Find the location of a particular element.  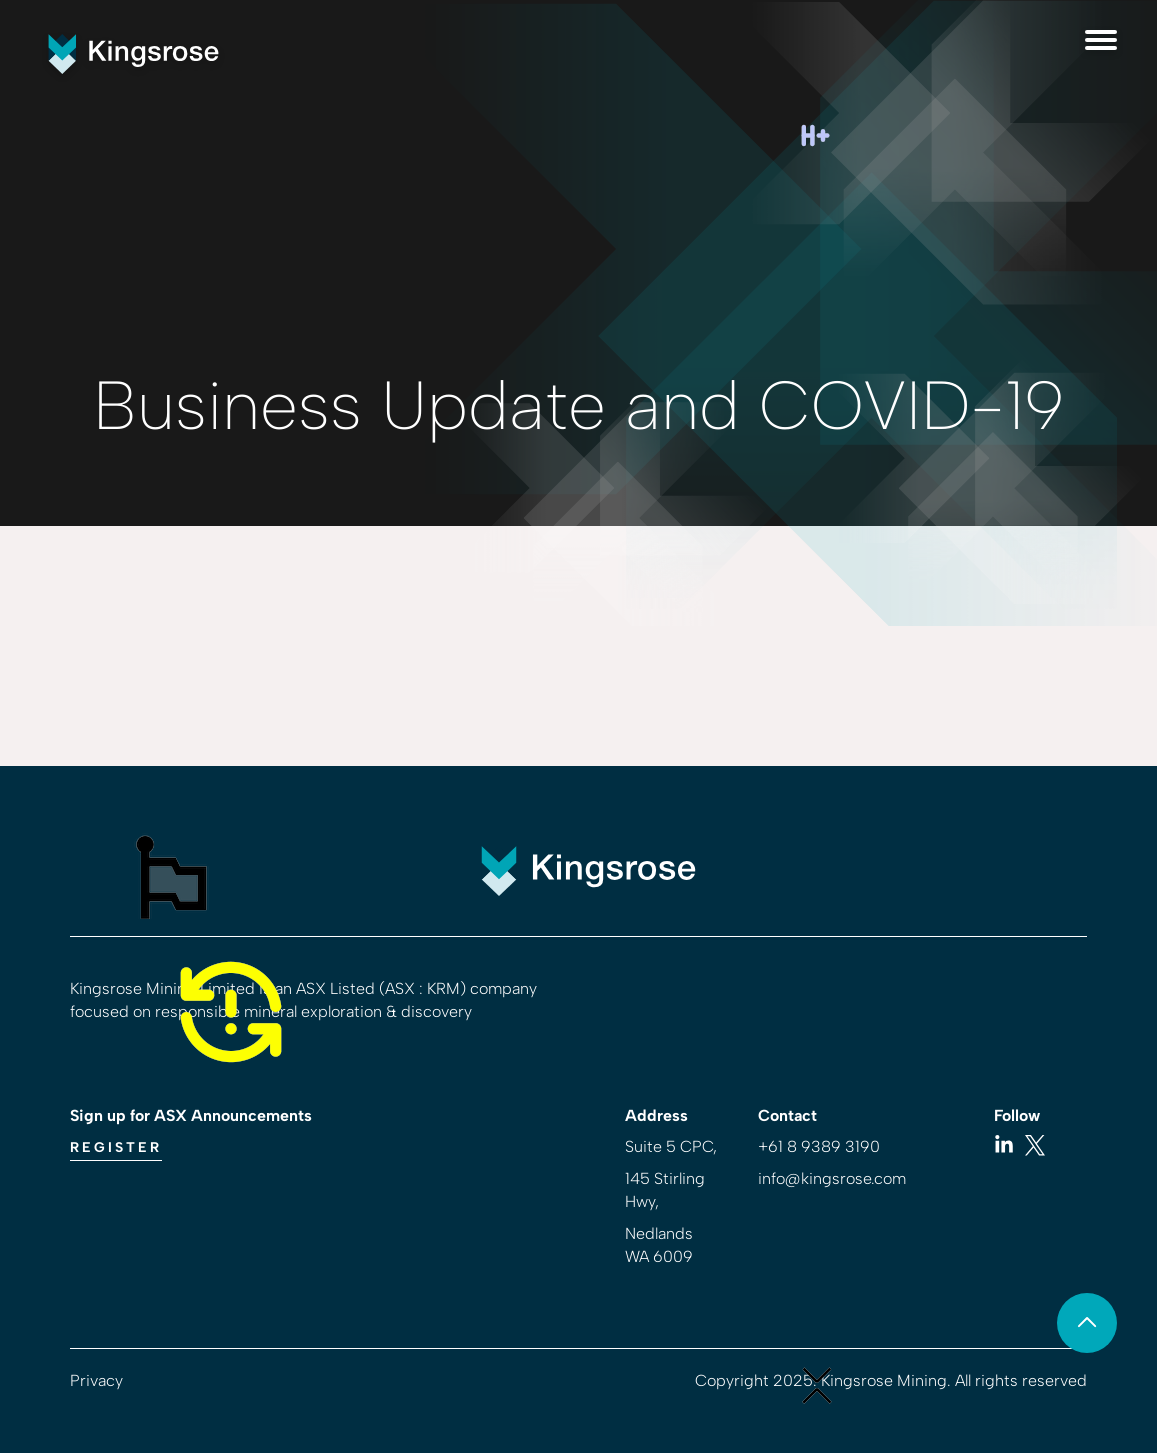

add a flag emoji to your message is located at coordinates (171, 879).